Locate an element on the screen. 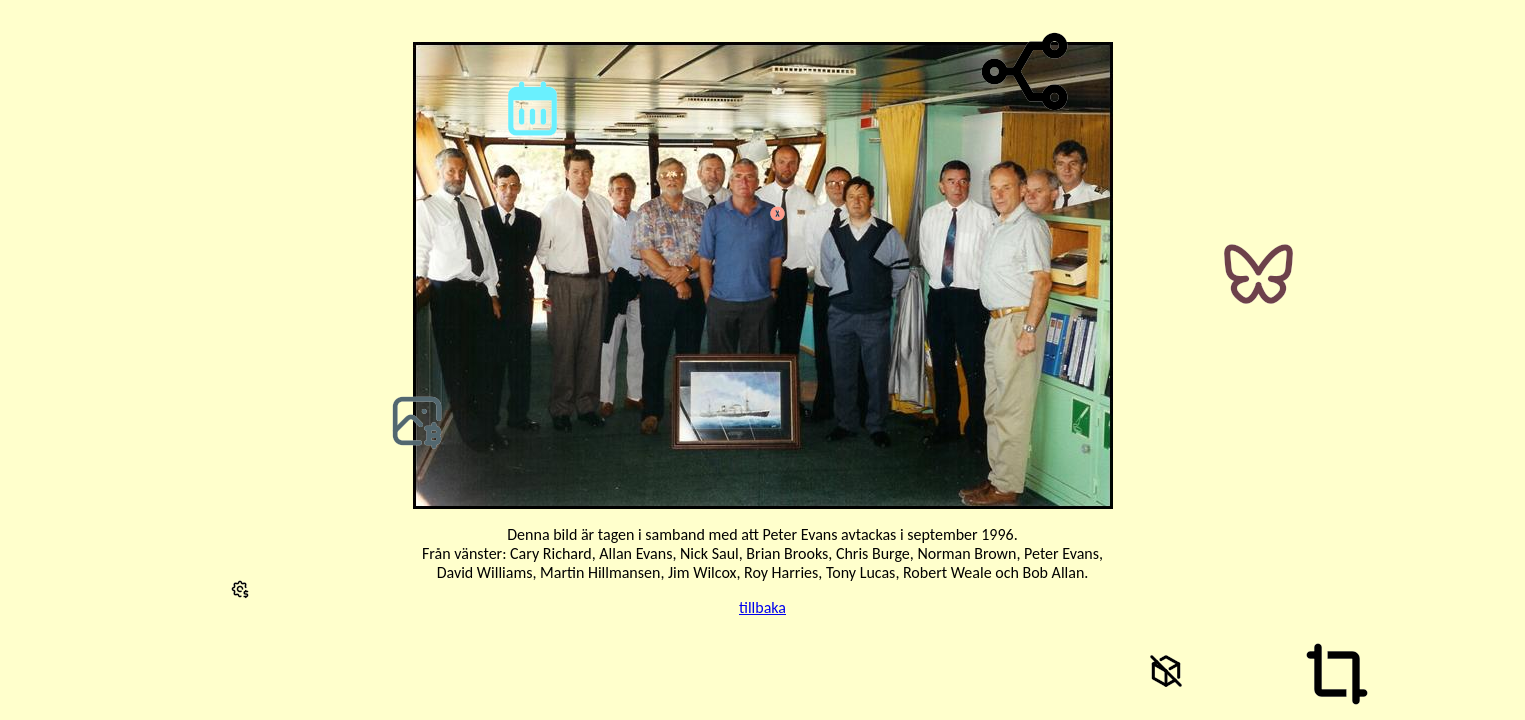 The image size is (1525, 720). open the Bluesky app is located at coordinates (1258, 272).